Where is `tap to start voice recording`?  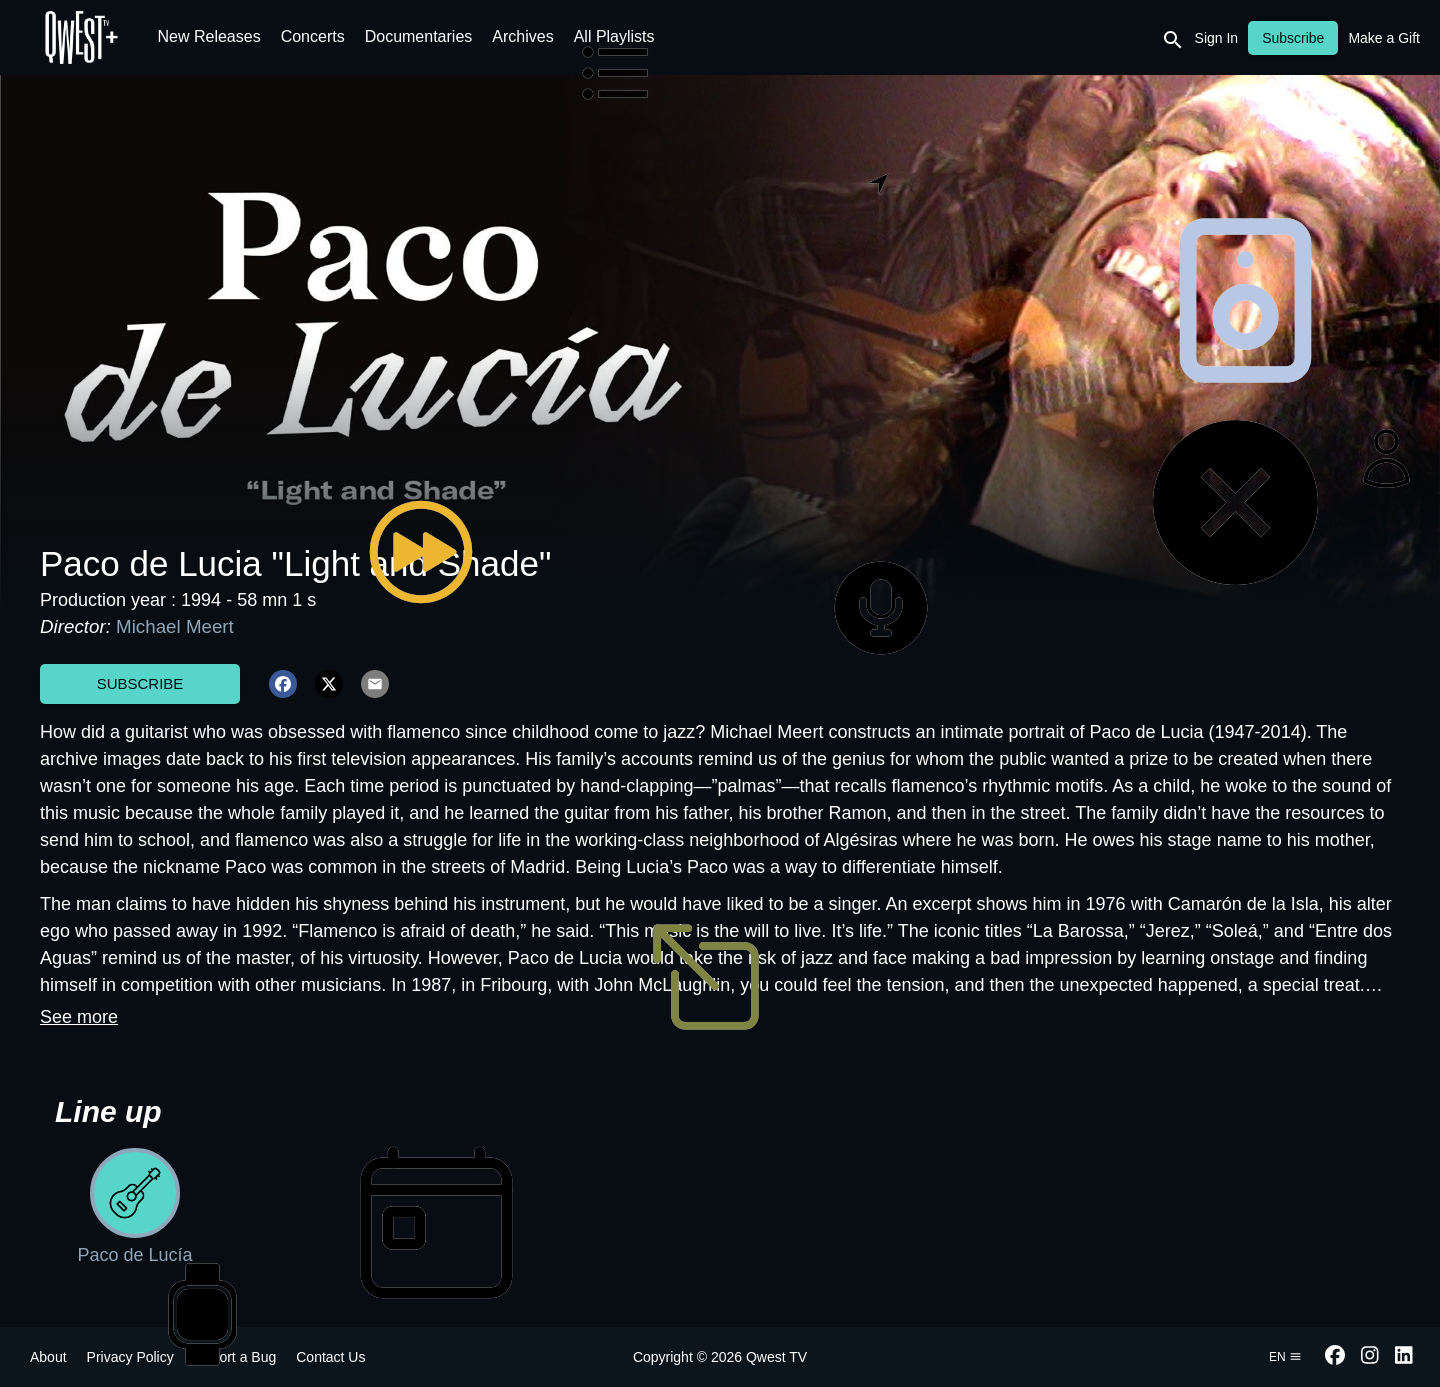 tap to start voice recording is located at coordinates (881, 608).